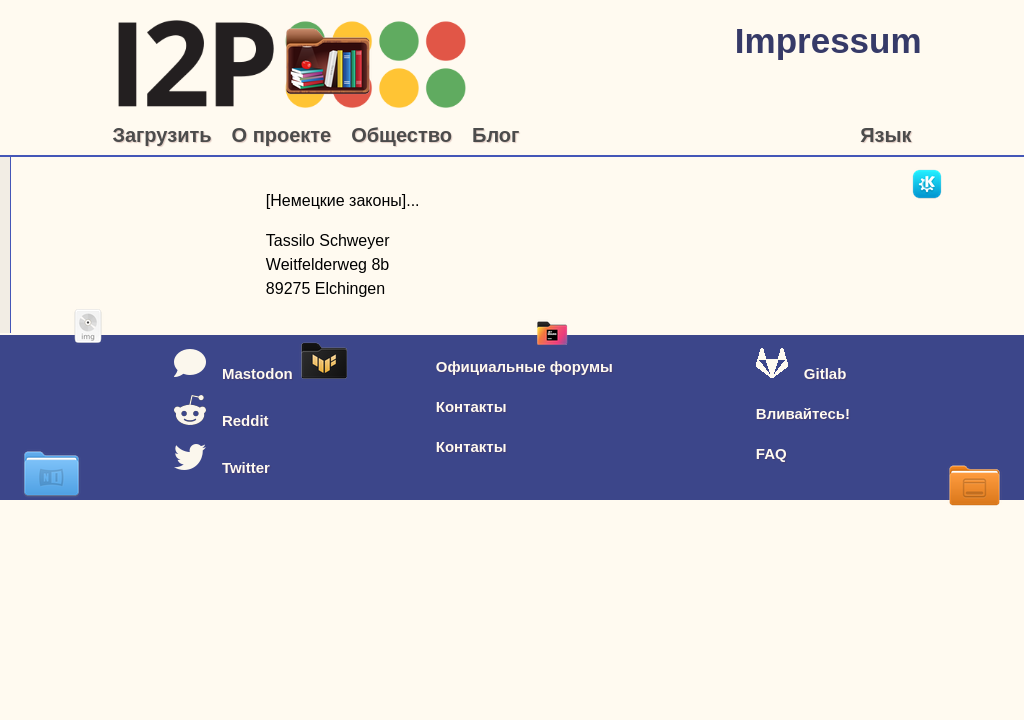  What do you see at coordinates (88, 326) in the screenshot?
I see `raw disk image file type indicator` at bounding box center [88, 326].